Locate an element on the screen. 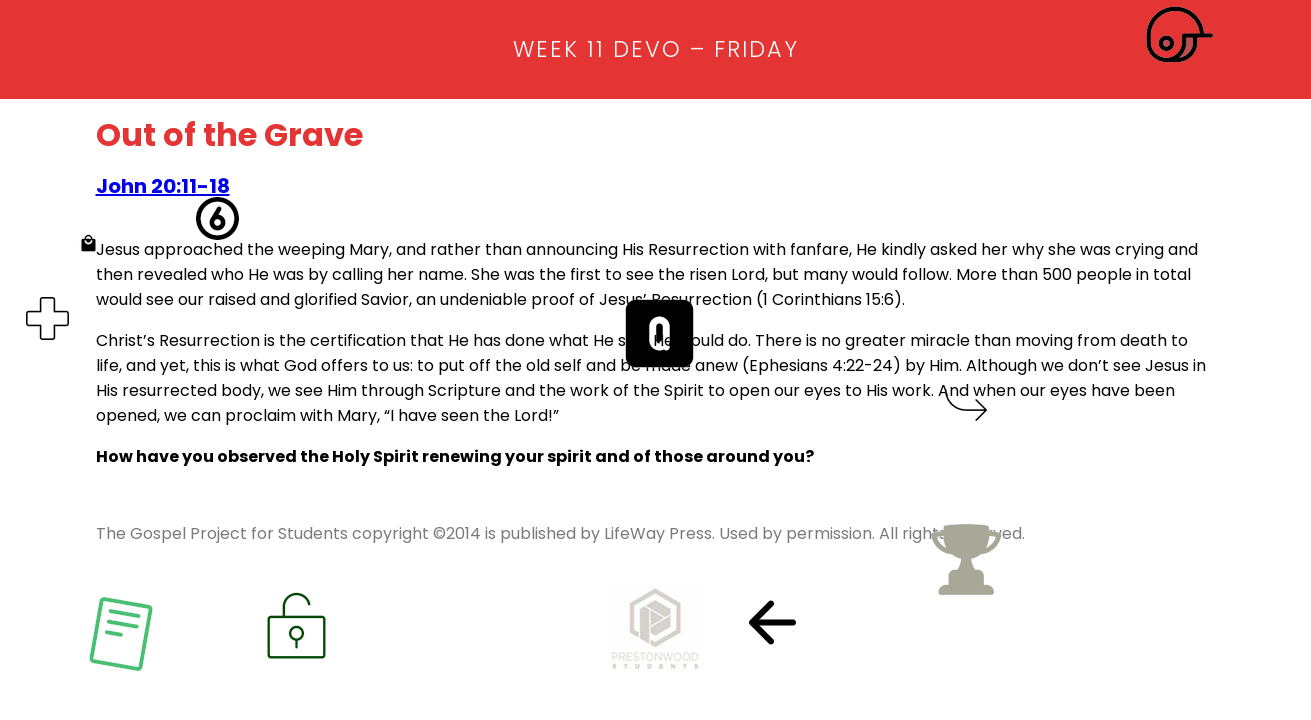  unlocked or unsecured state is located at coordinates (296, 629).